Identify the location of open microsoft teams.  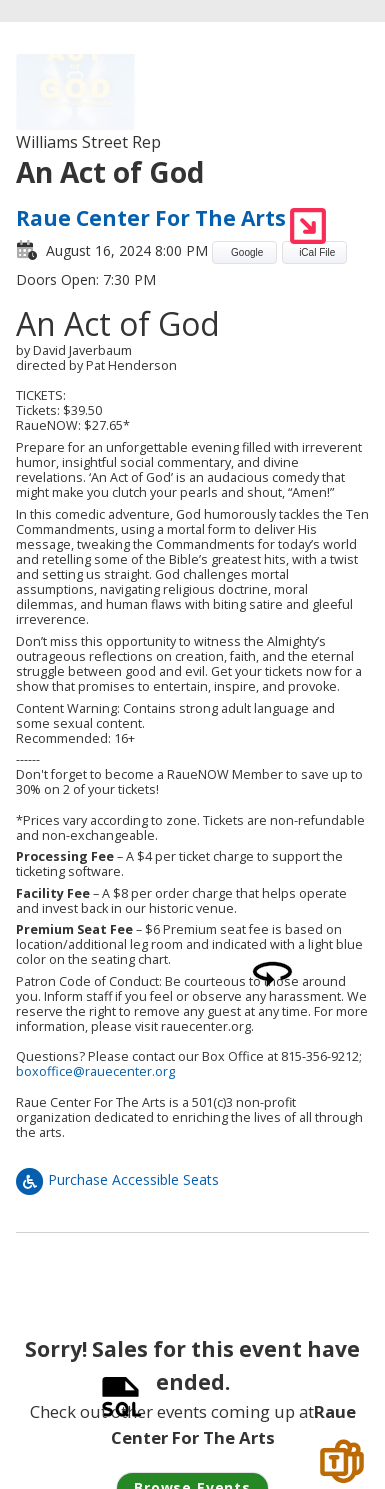
(342, 1462).